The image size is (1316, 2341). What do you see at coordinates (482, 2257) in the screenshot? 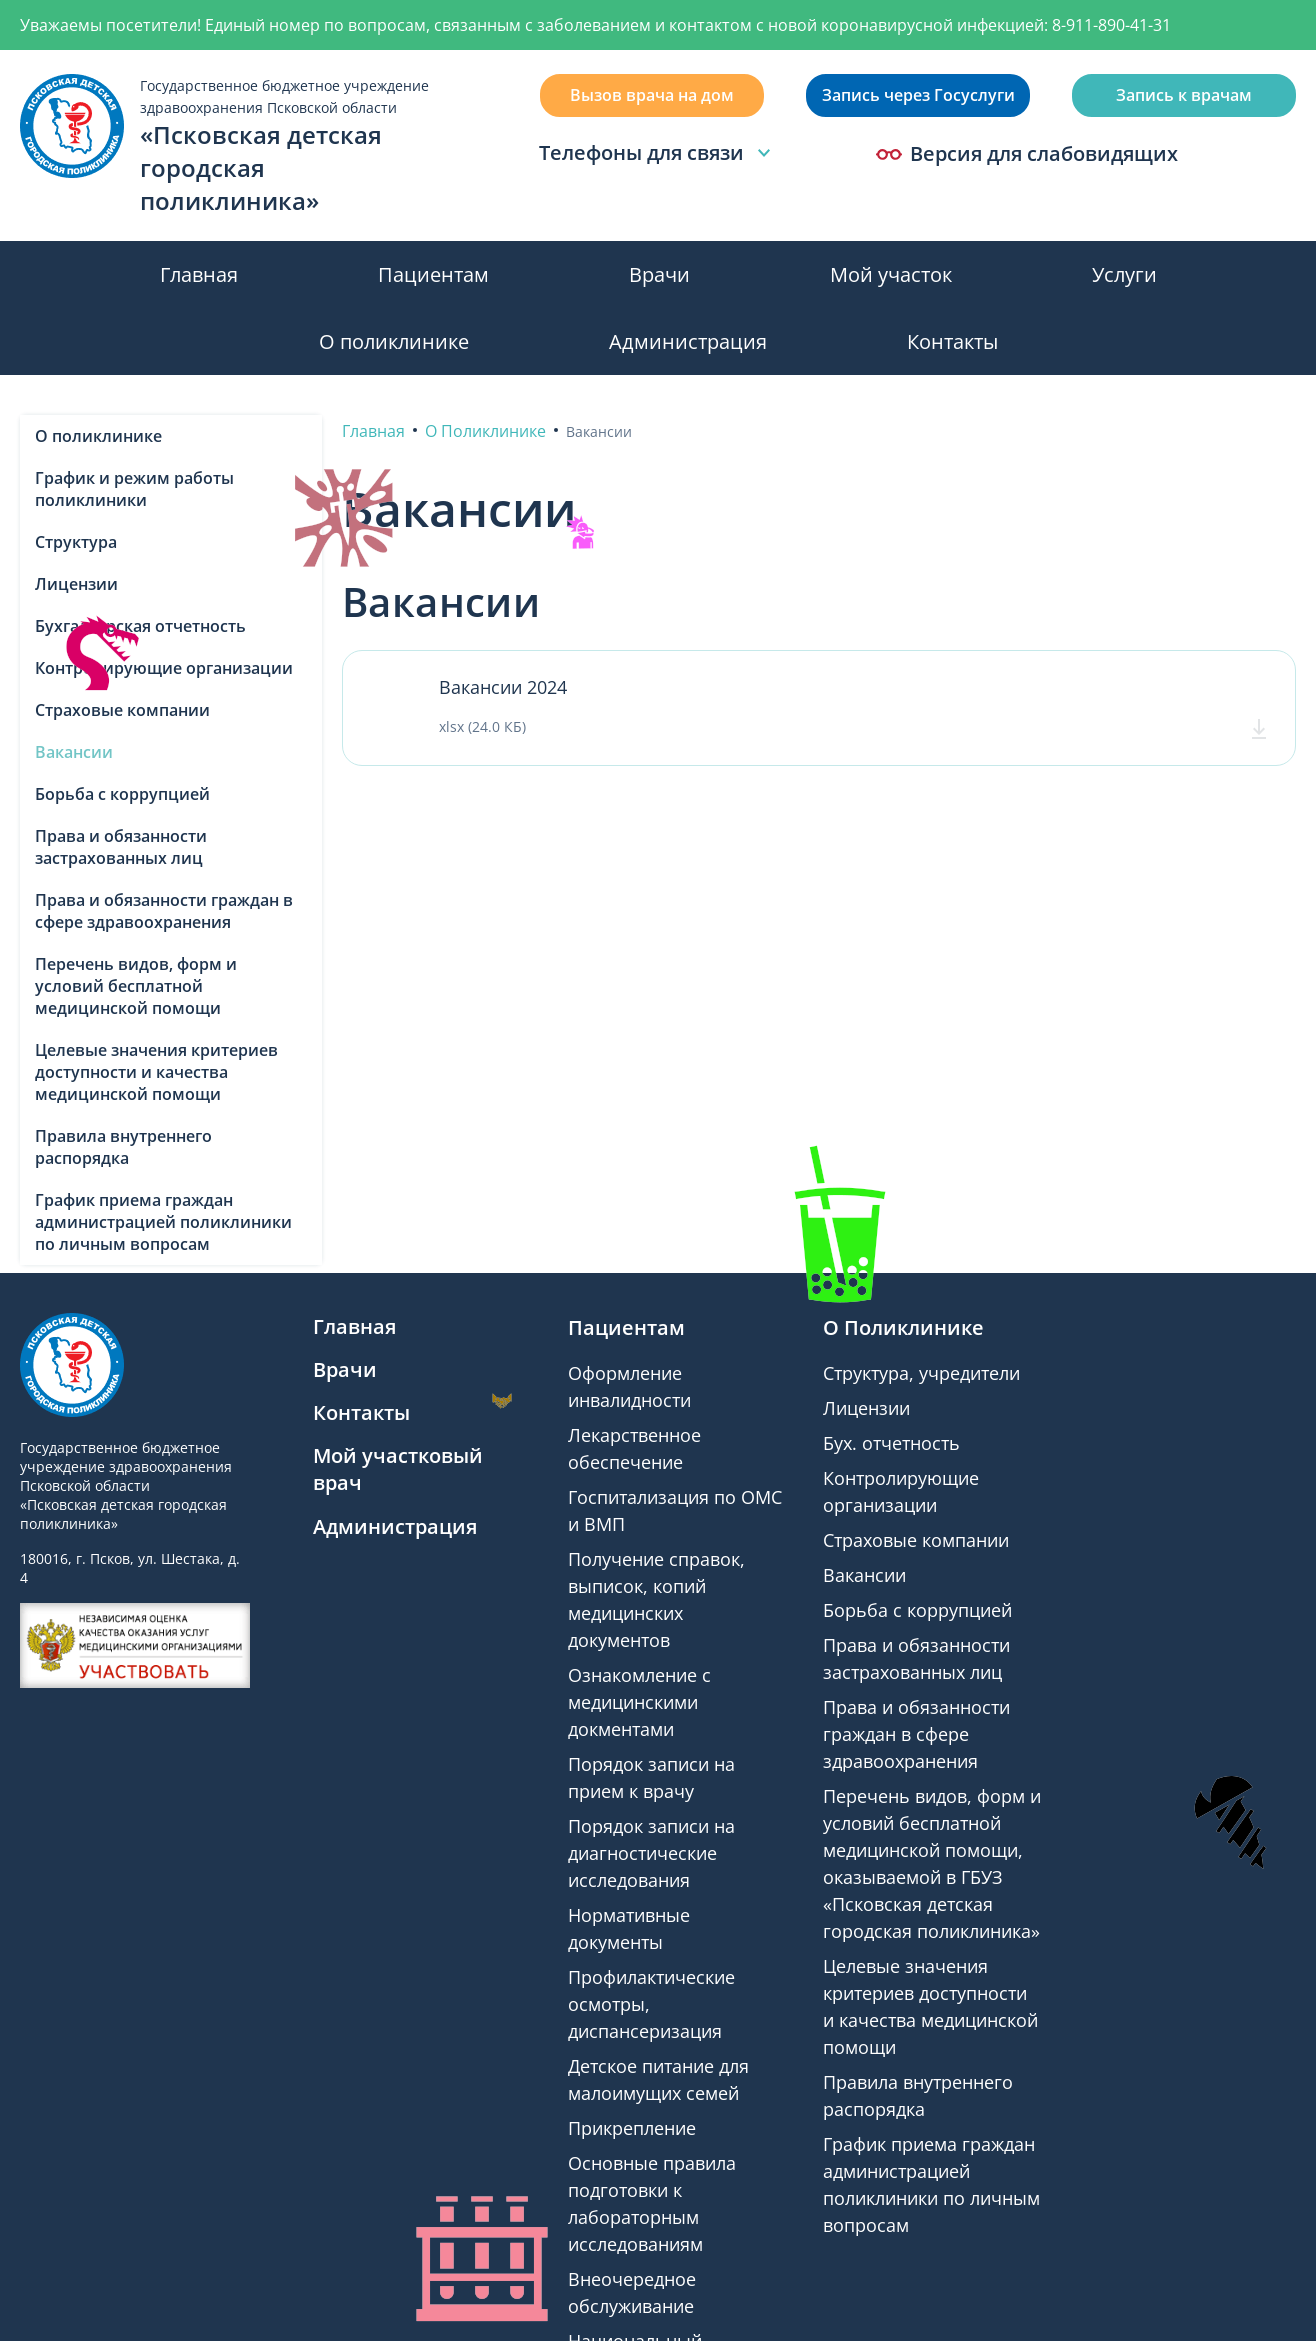
I see `access laboratory or science features` at bounding box center [482, 2257].